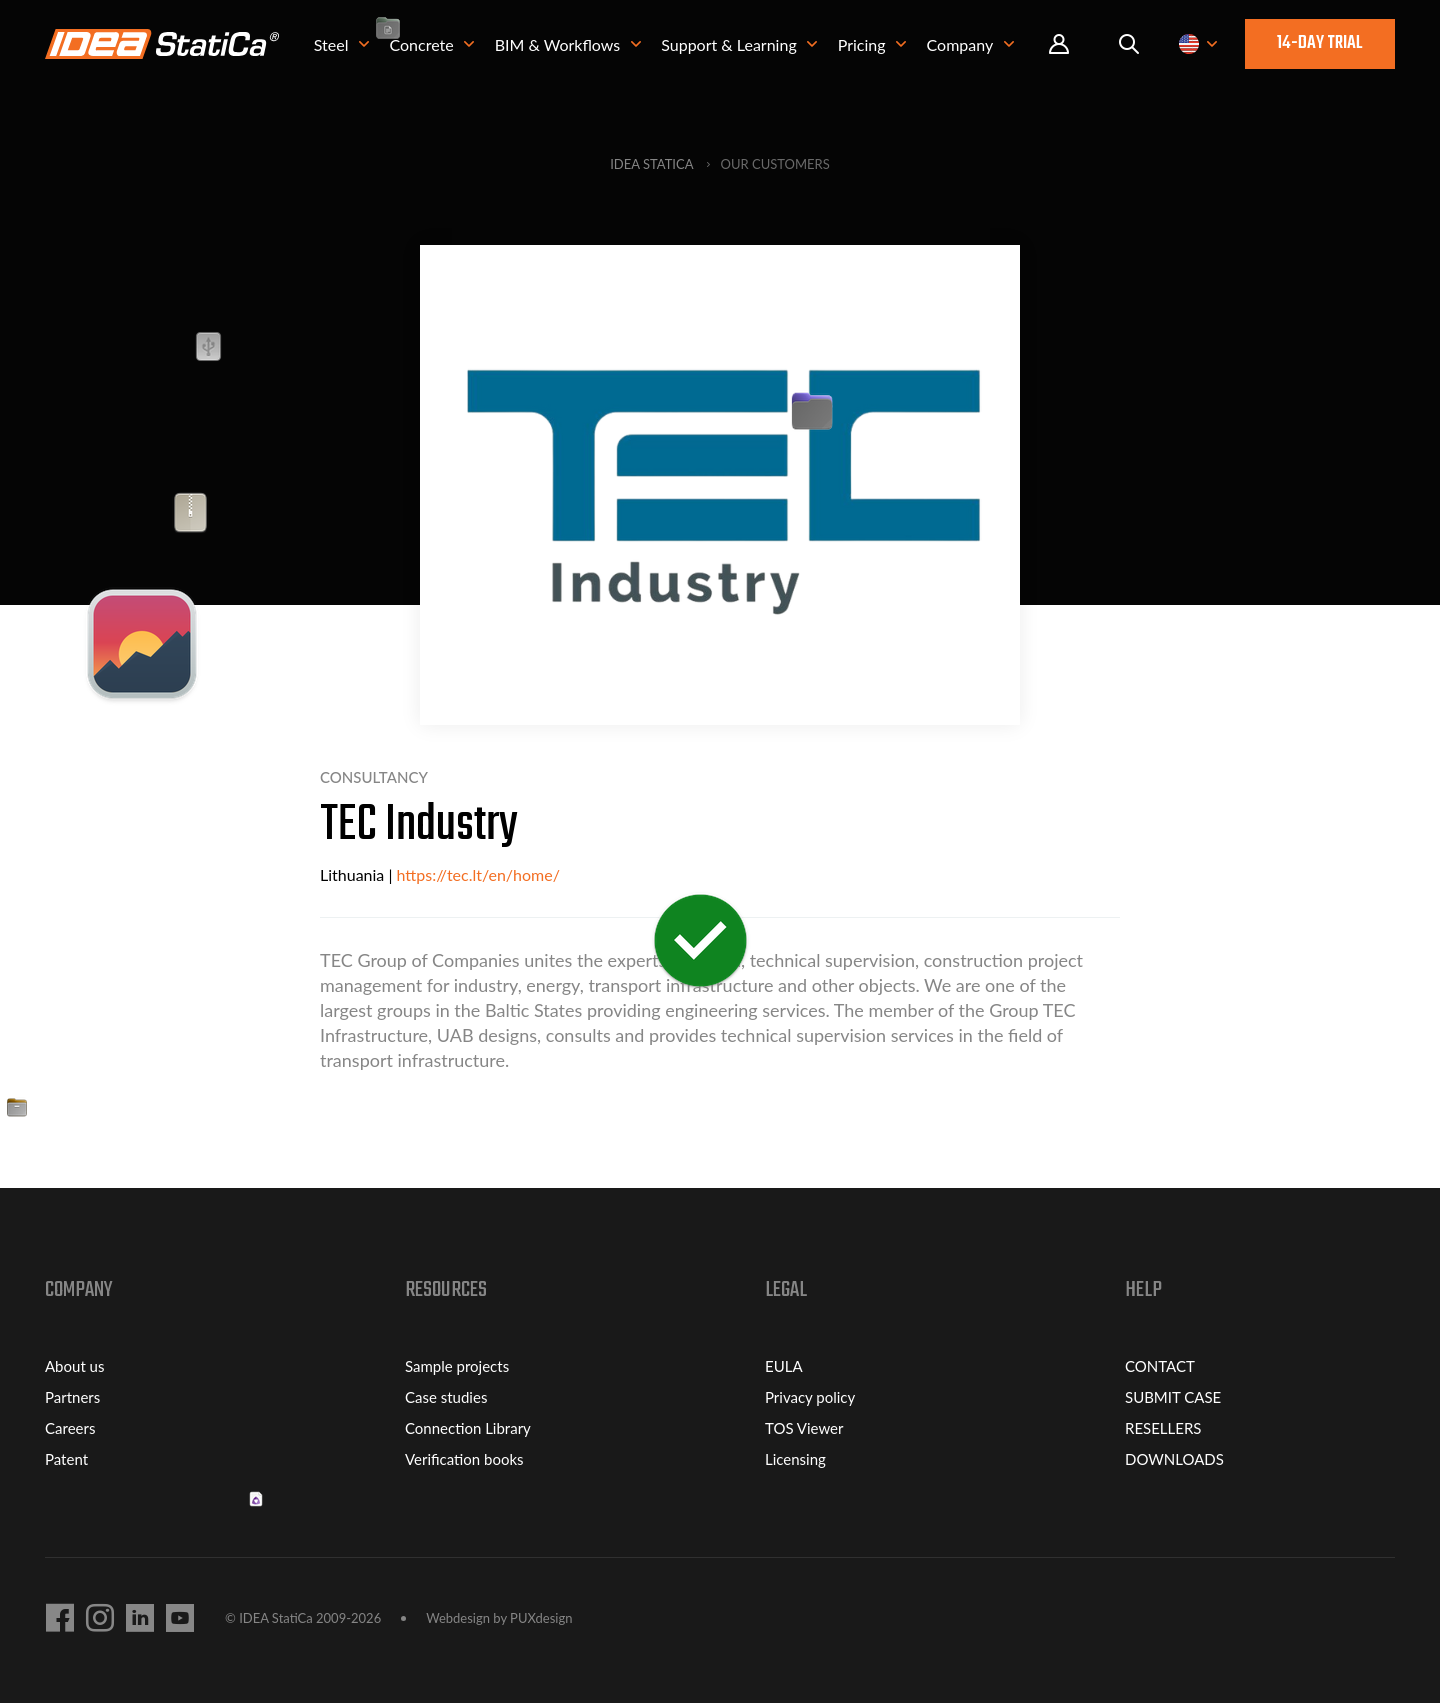  Describe the element at coordinates (812, 411) in the screenshot. I see `open a folder or directory` at that location.